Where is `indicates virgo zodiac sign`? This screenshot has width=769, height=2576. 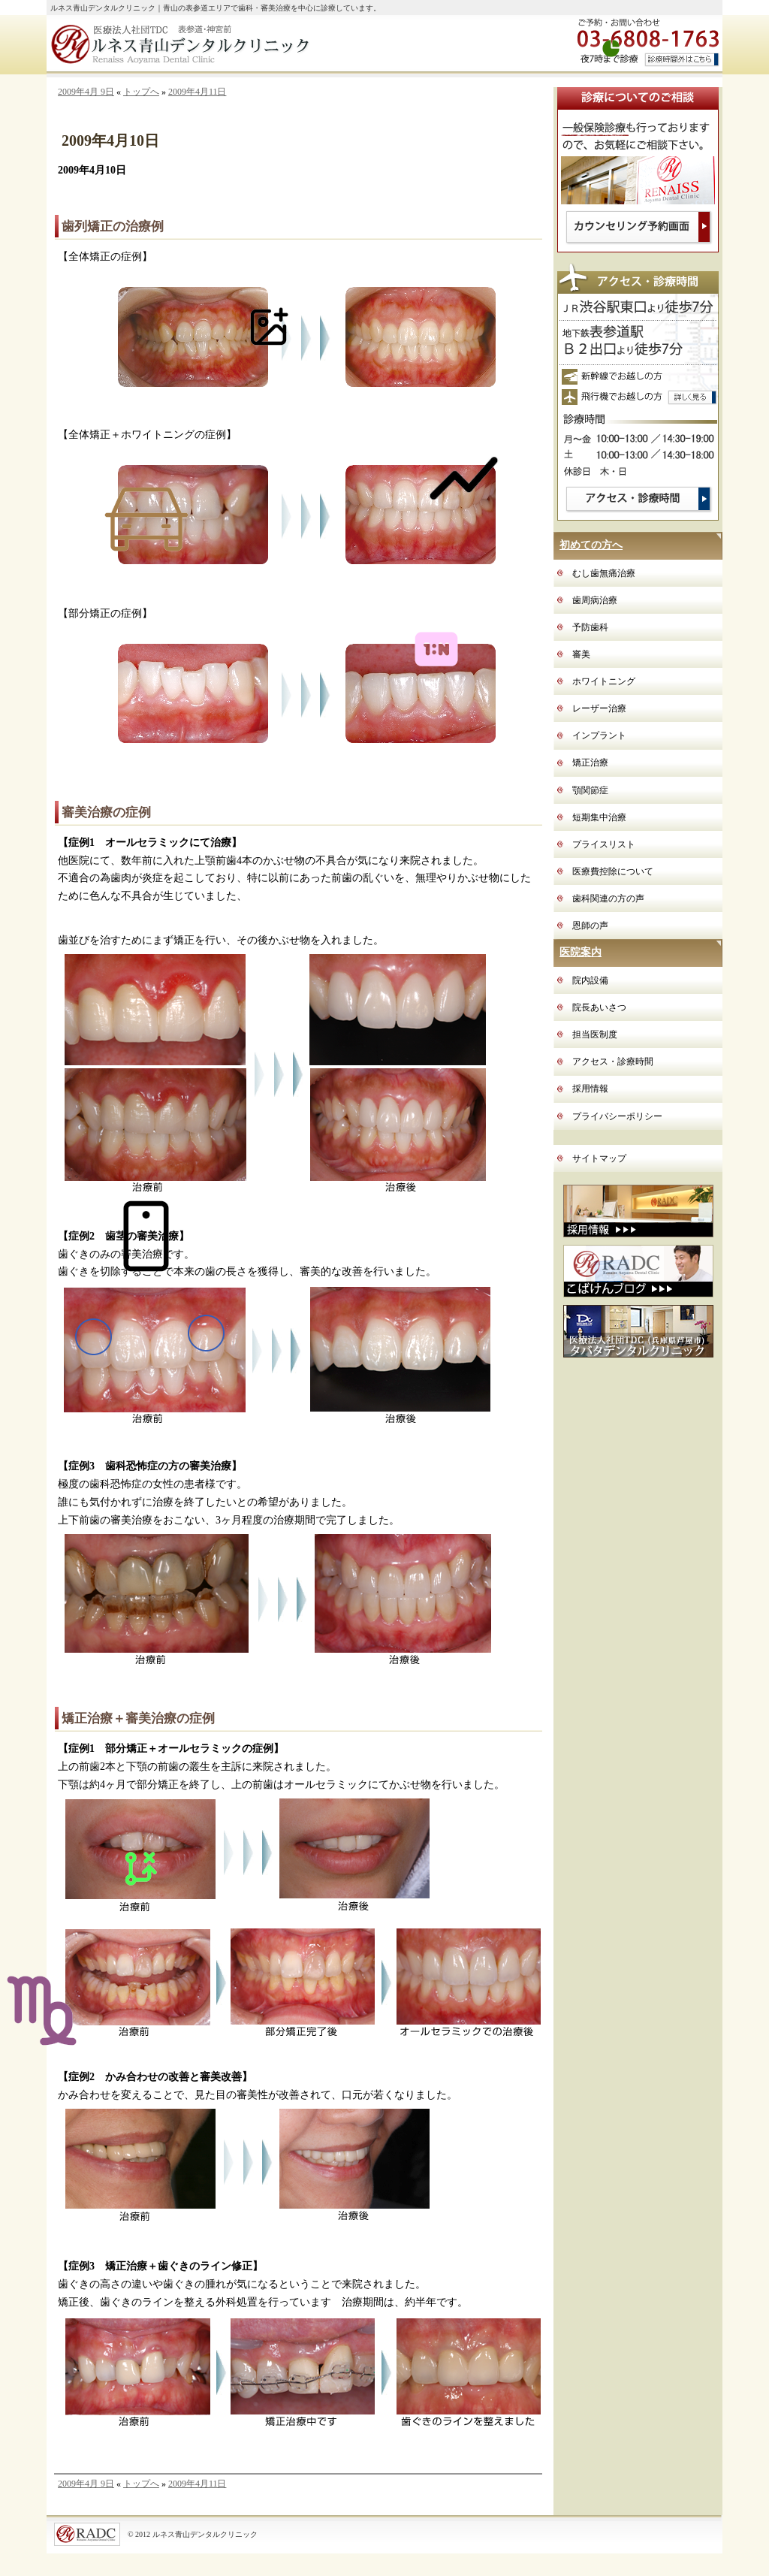 indicates virgo zodiac sign is located at coordinates (44, 2009).